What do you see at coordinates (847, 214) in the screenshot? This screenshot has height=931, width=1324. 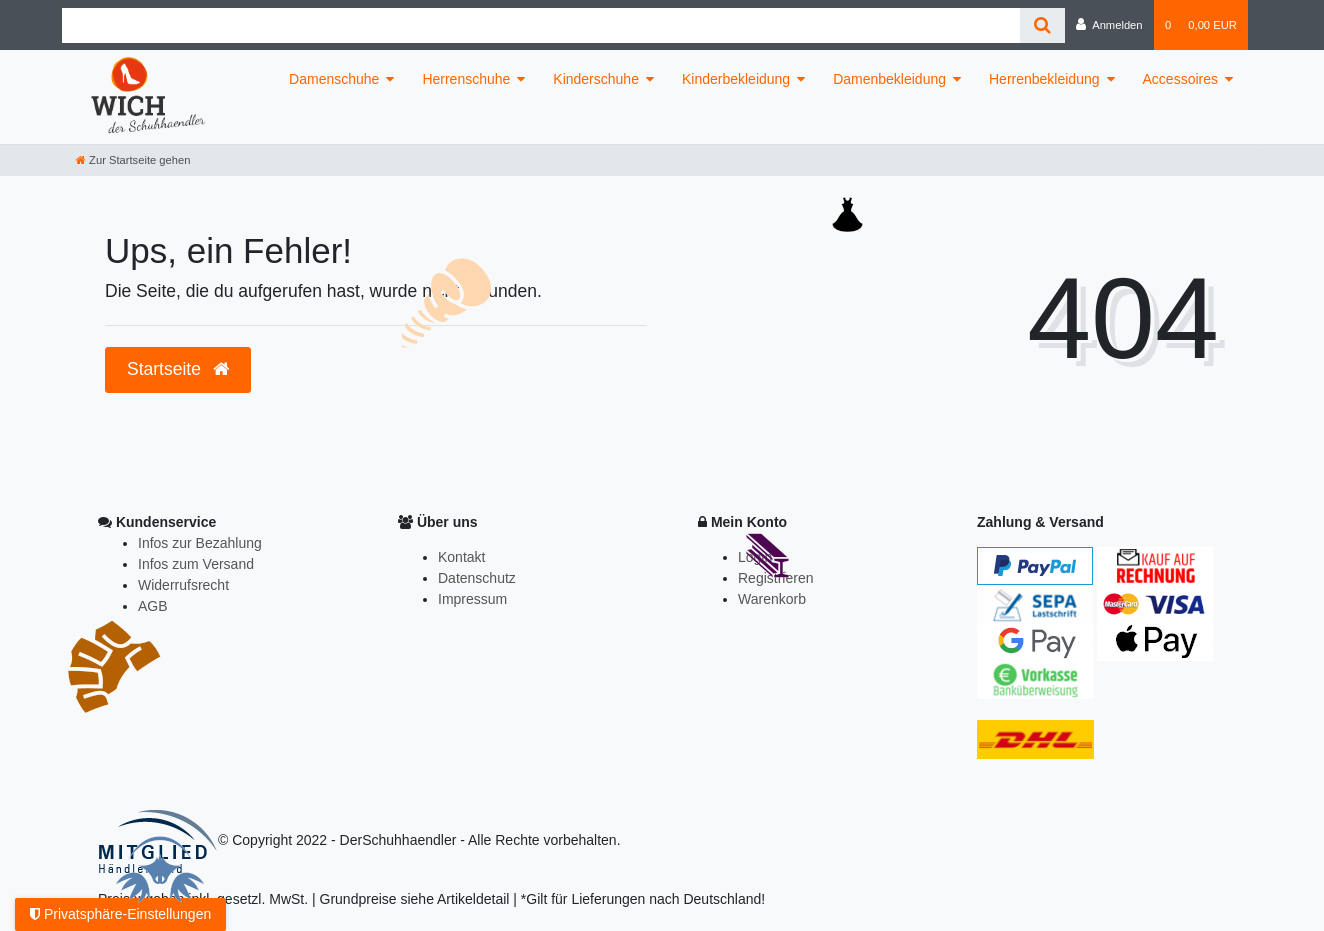 I see `select a dress or clothing item` at bounding box center [847, 214].